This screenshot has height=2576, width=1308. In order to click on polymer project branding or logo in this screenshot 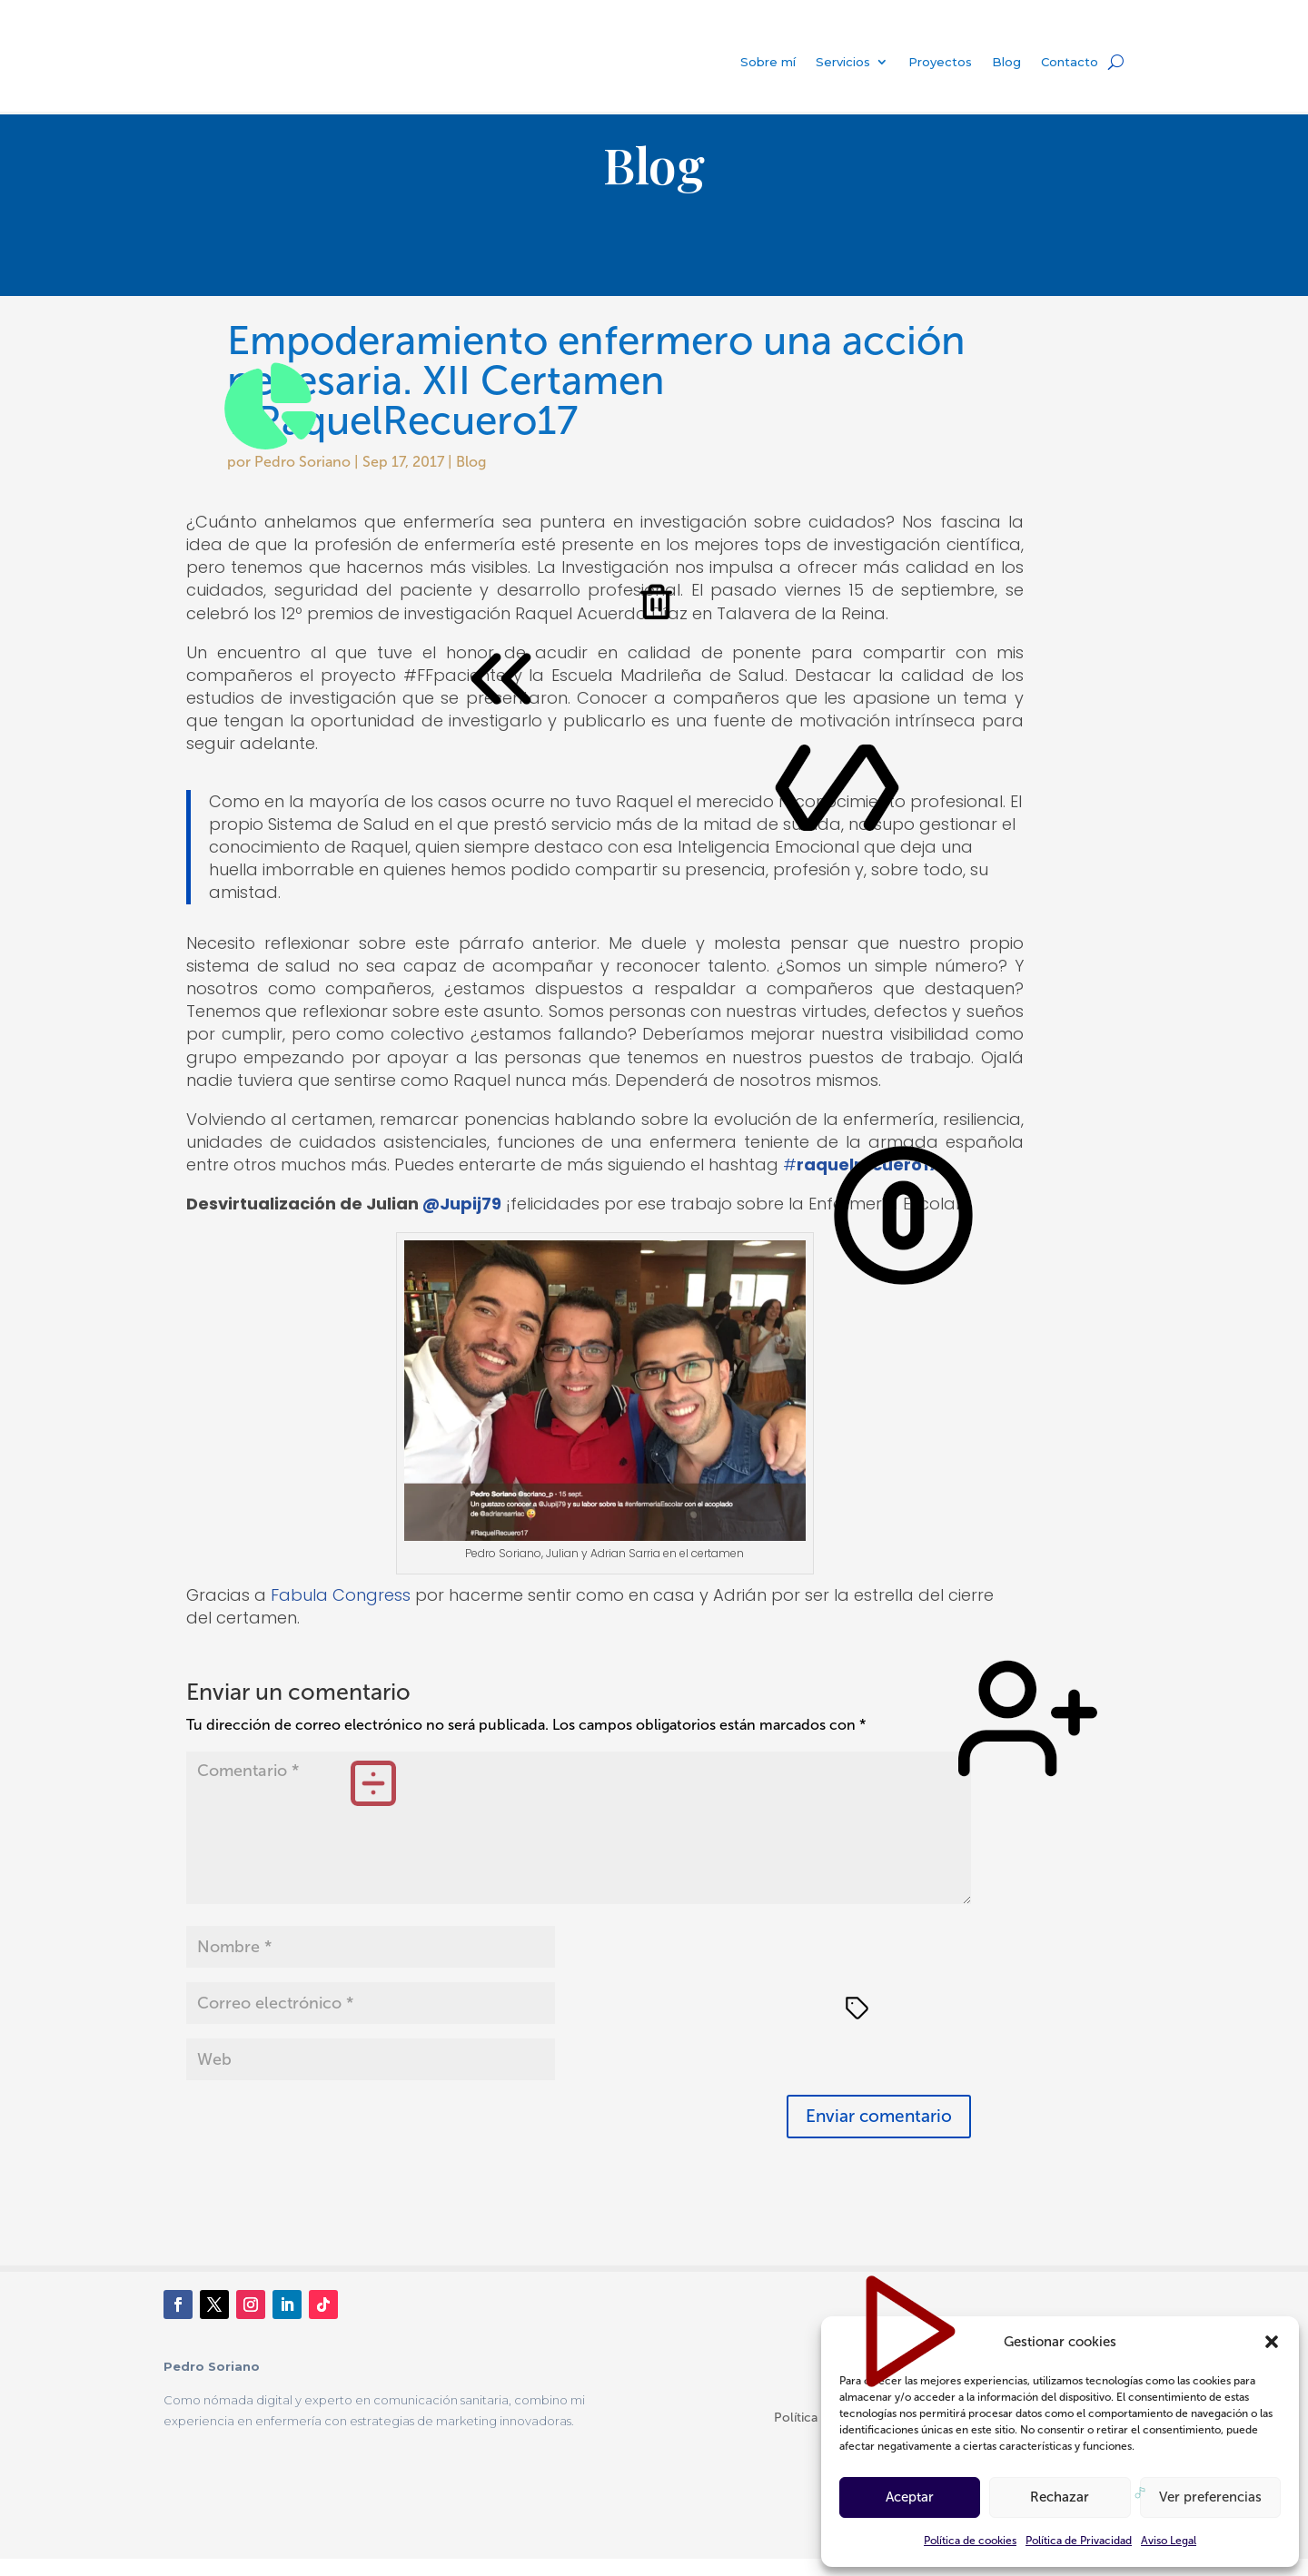, I will do `click(837, 787)`.